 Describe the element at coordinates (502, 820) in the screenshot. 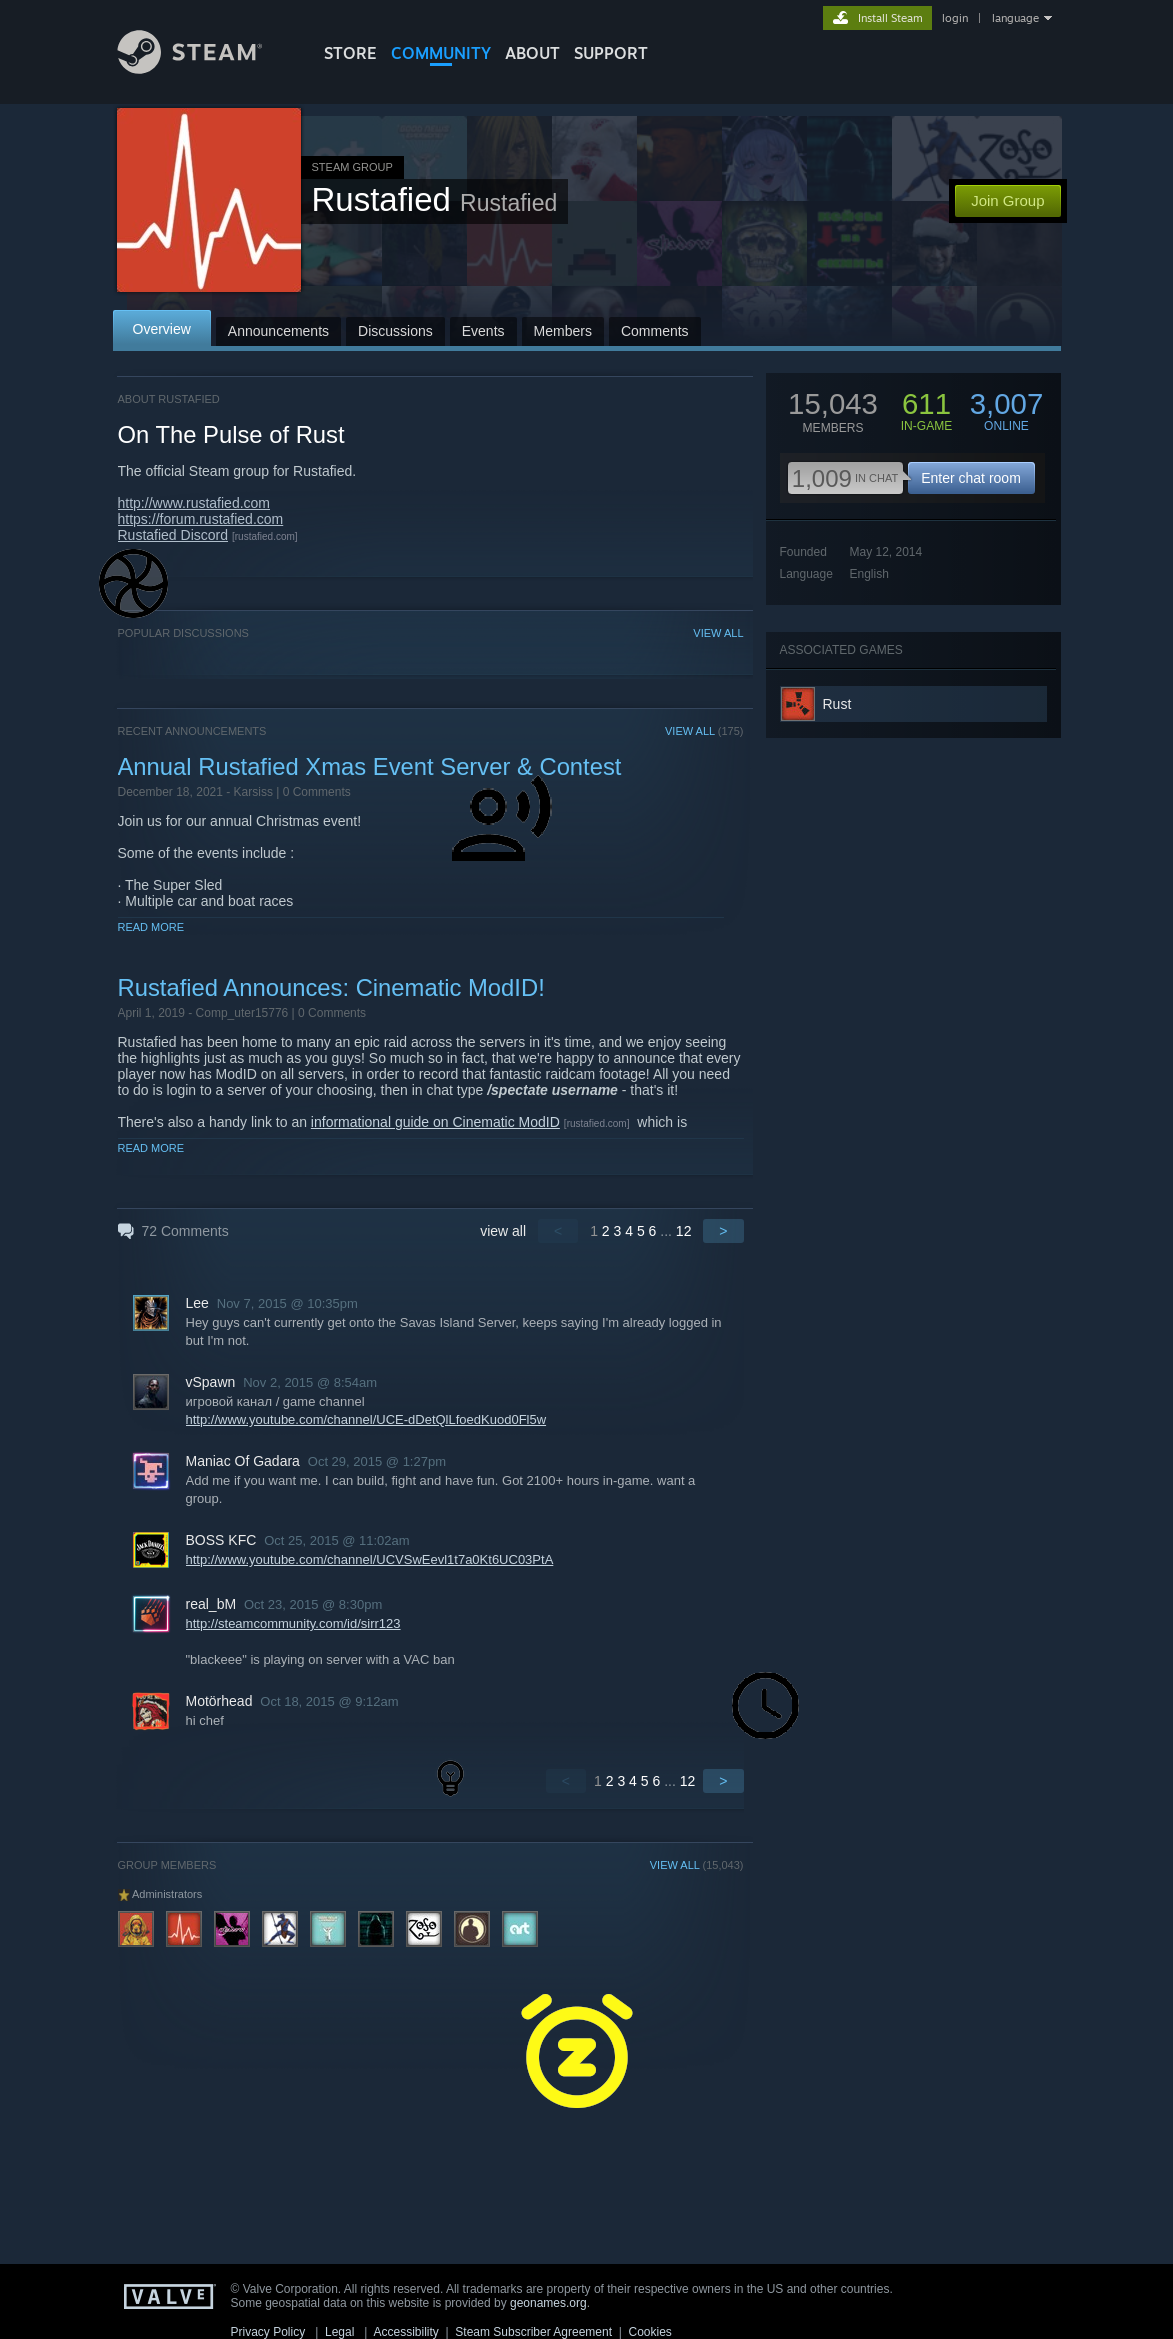

I see `activate voice recording or dictation` at that location.